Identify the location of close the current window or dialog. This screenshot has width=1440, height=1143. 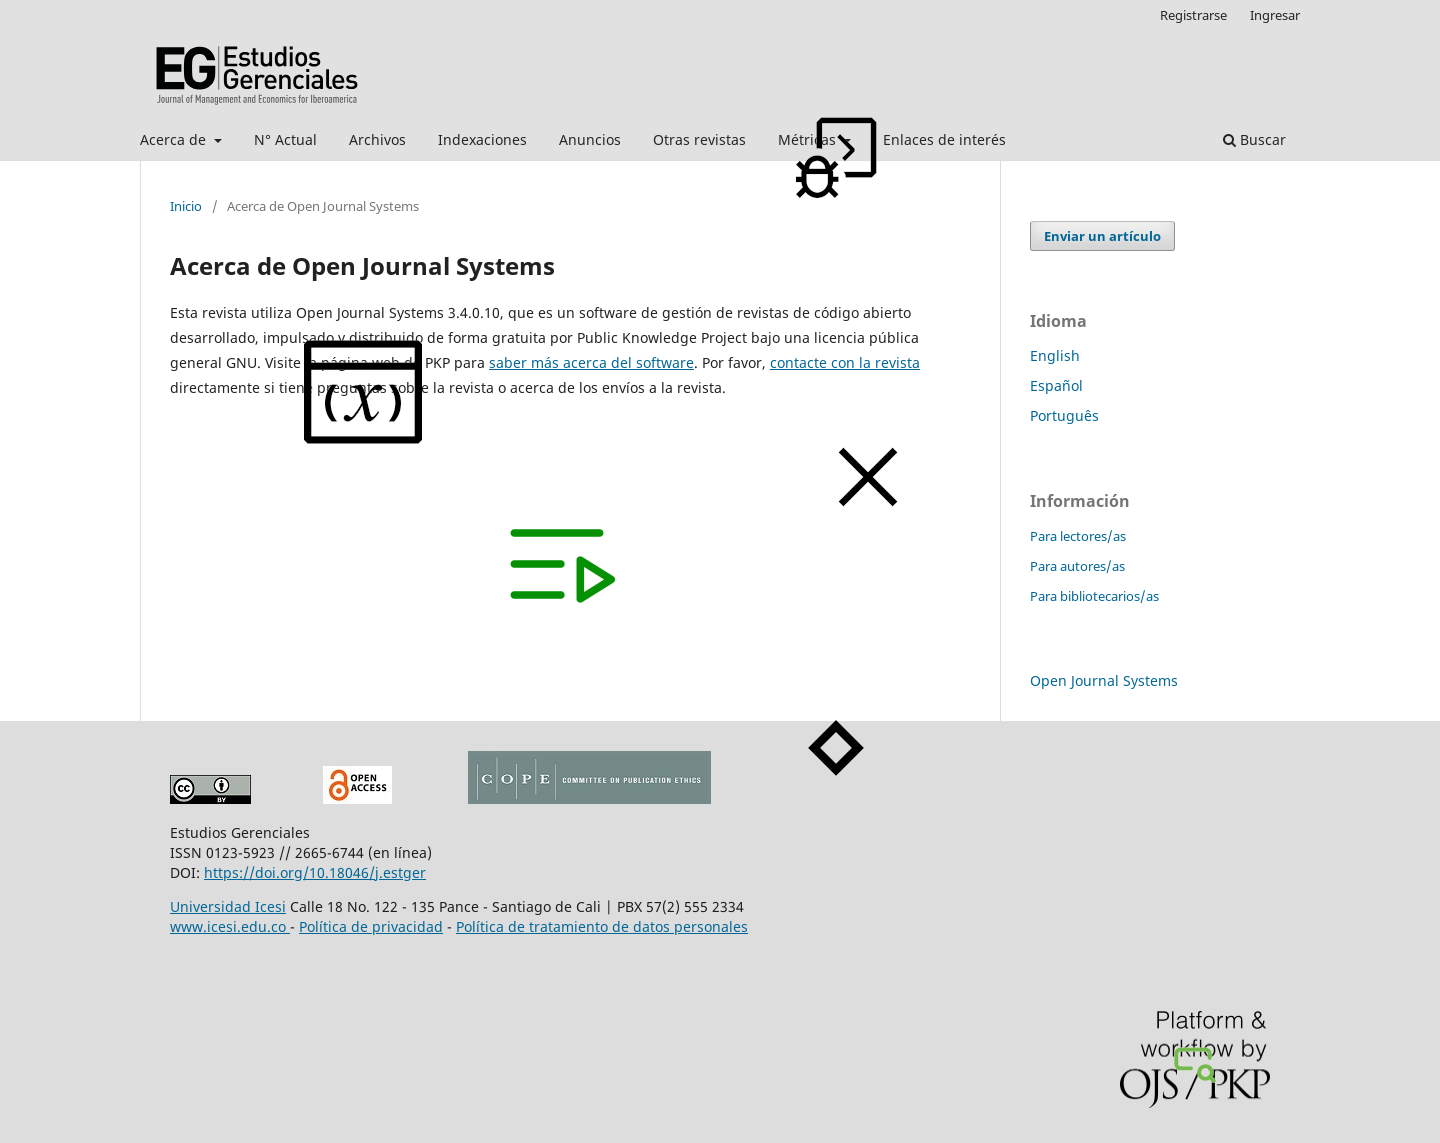
(868, 477).